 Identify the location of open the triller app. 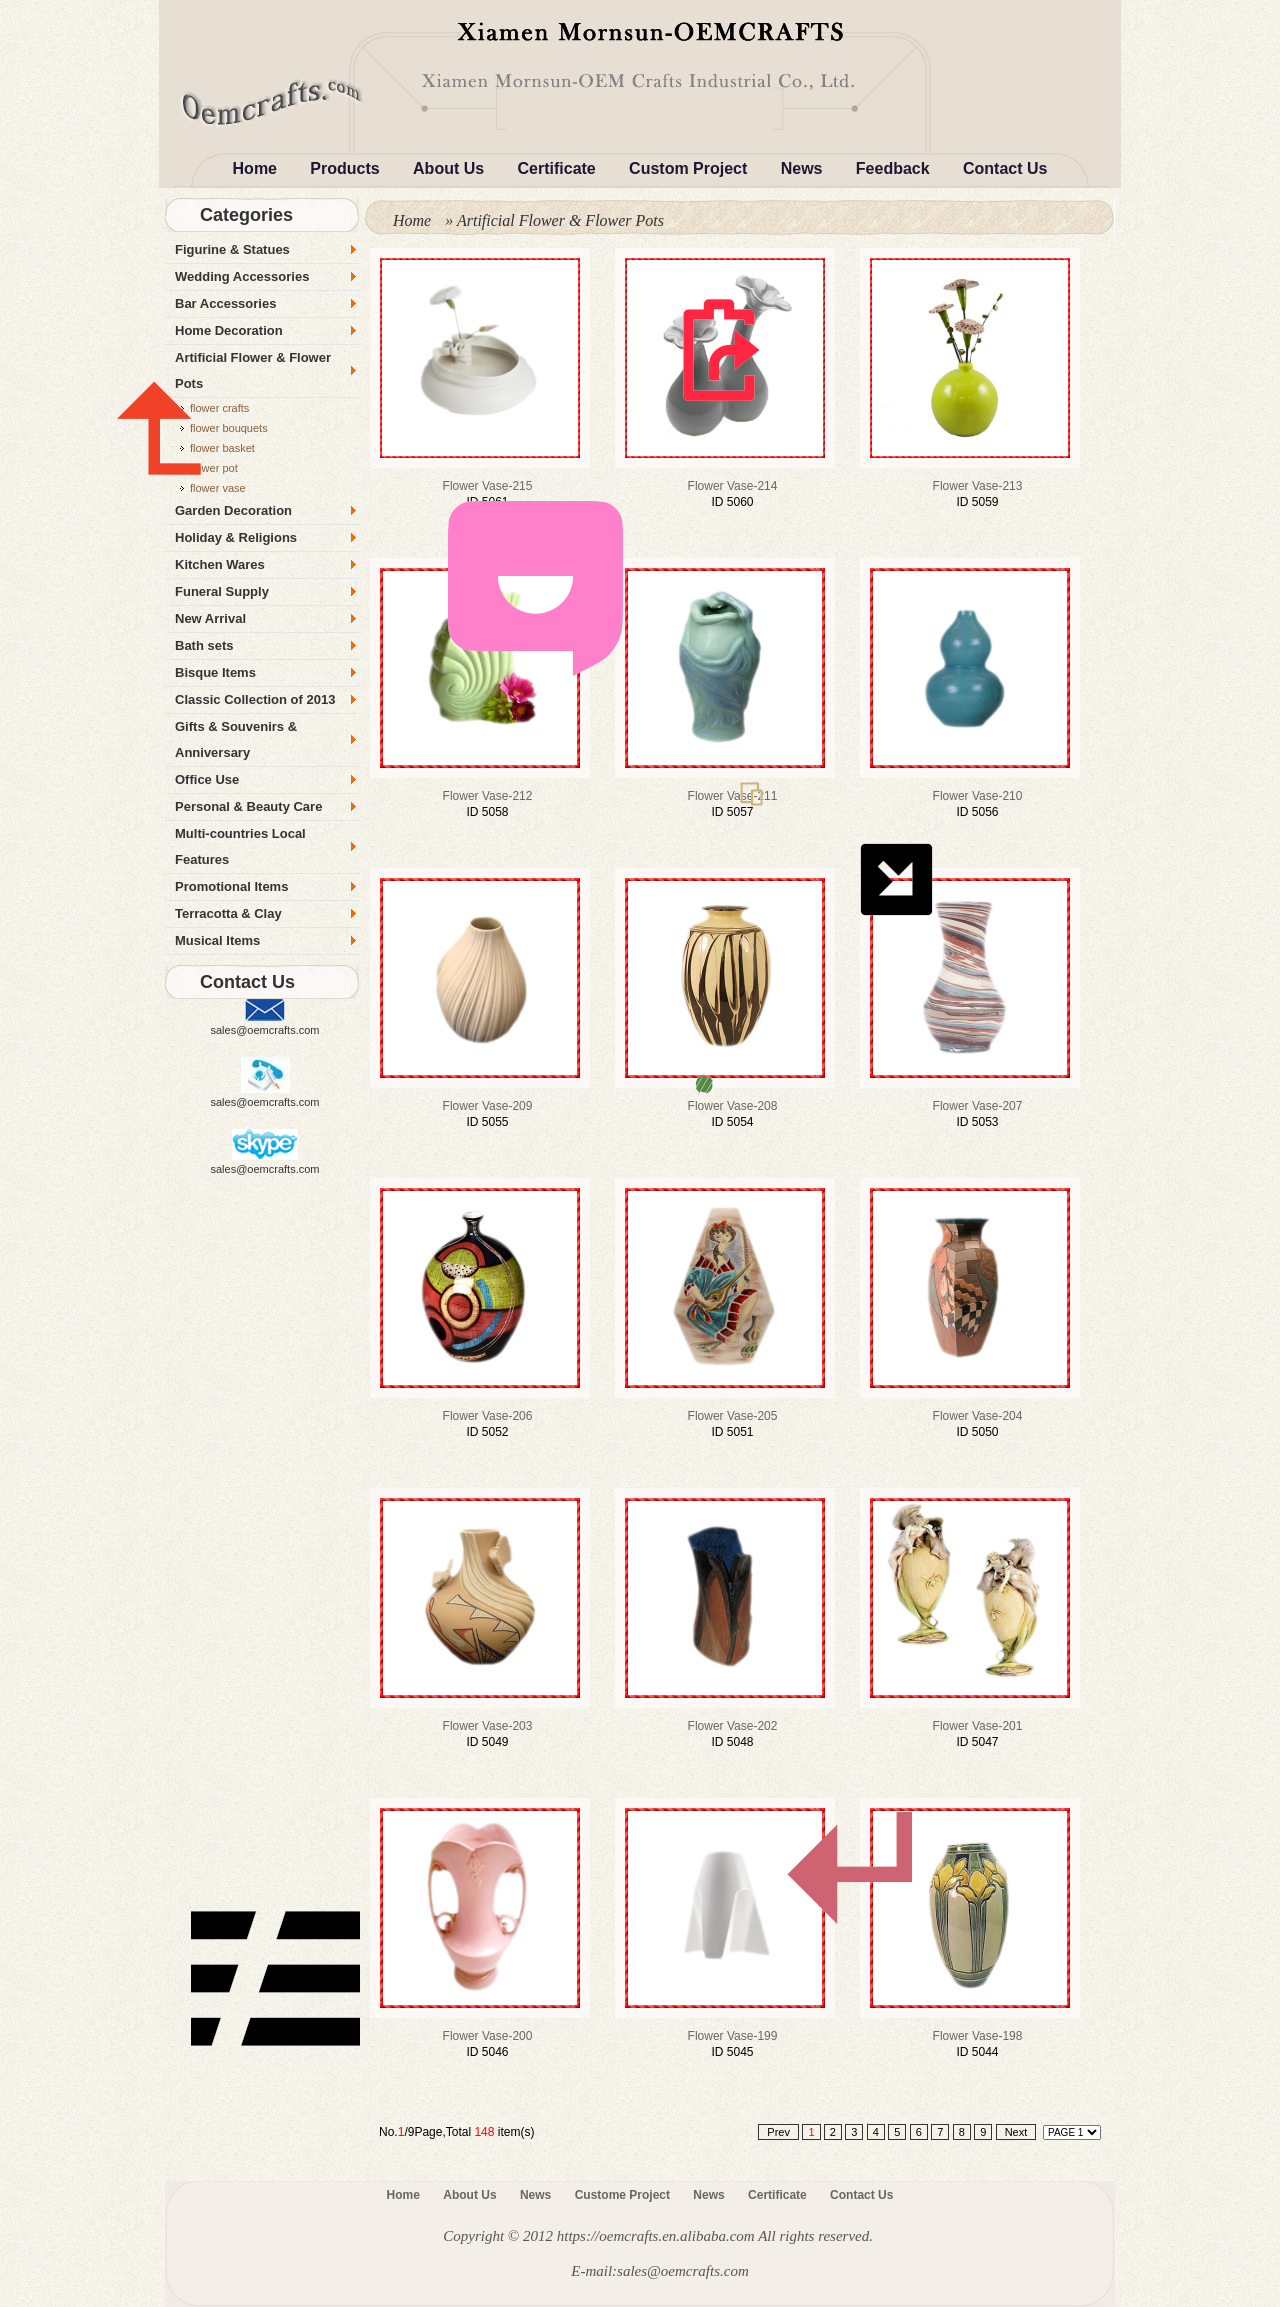
(705, 1084).